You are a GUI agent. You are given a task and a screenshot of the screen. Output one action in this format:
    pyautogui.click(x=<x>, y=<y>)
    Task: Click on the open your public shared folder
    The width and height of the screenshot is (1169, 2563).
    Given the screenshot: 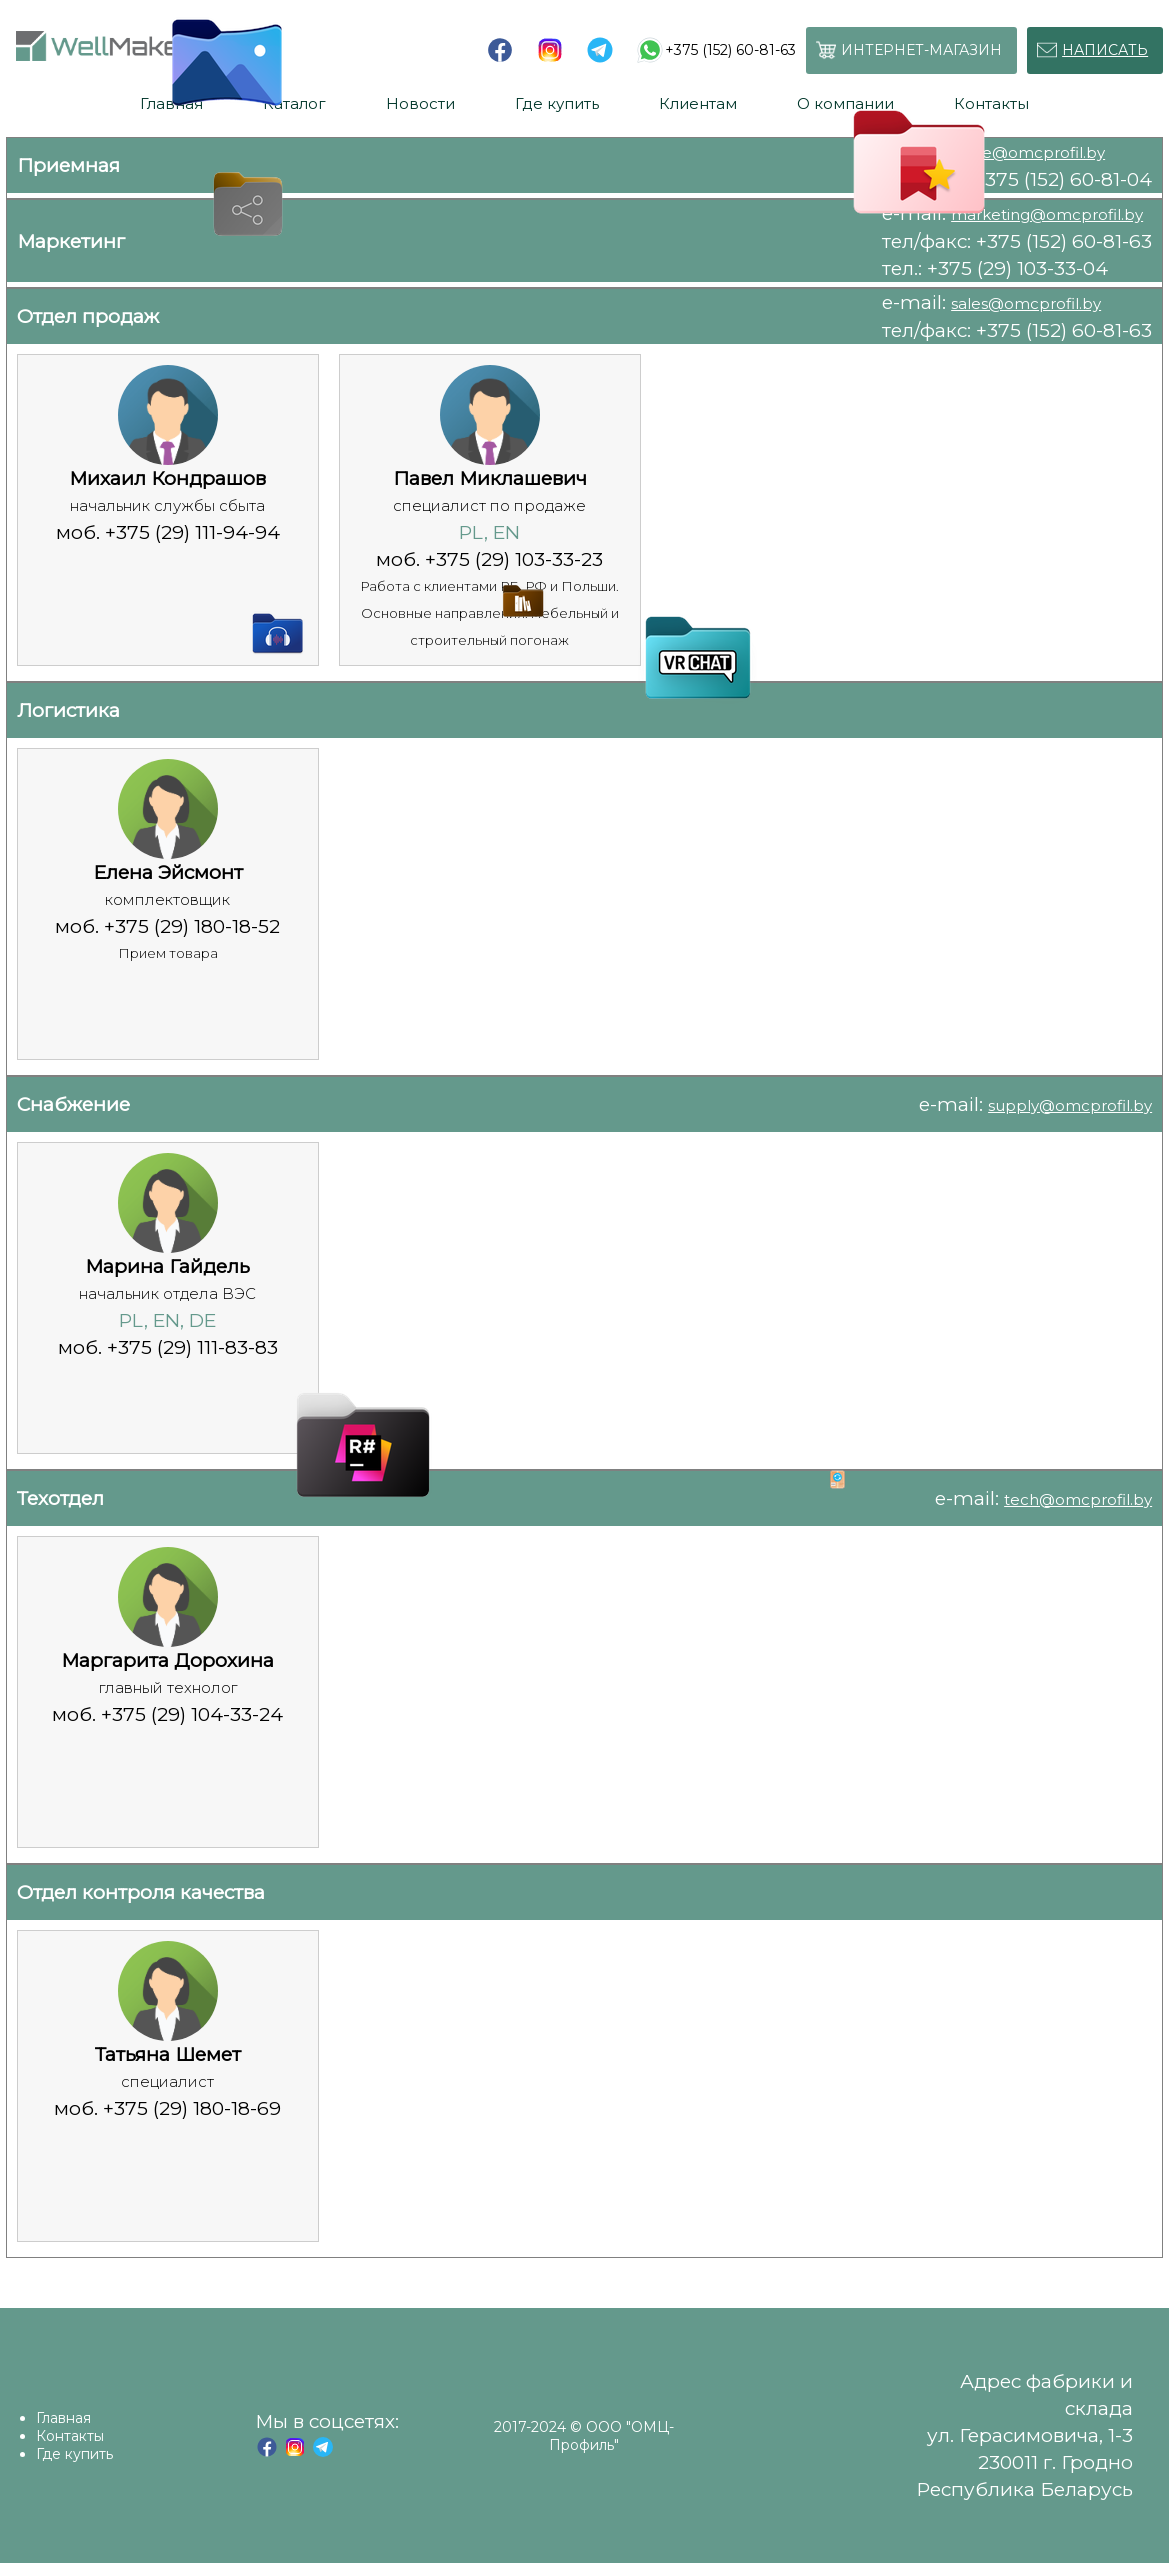 What is the action you would take?
    pyautogui.click(x=248, y=204)
    